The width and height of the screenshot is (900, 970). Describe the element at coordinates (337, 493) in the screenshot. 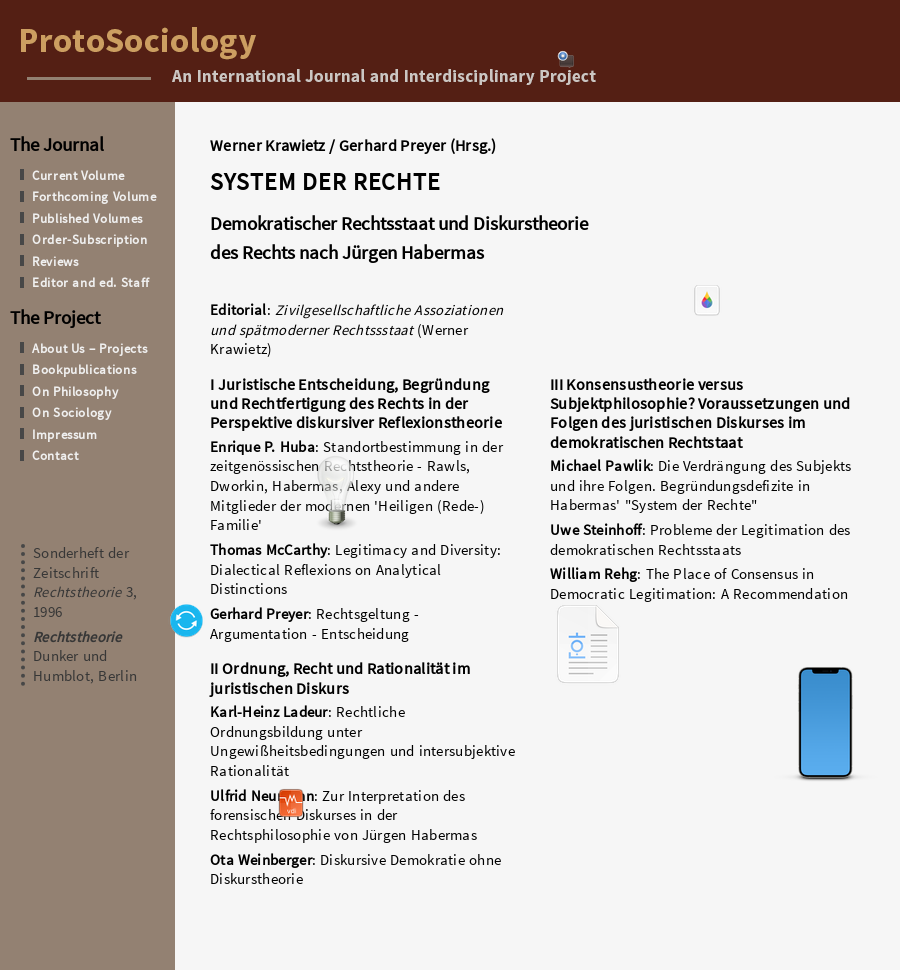

I see `indicates informational message or tip` at that location.